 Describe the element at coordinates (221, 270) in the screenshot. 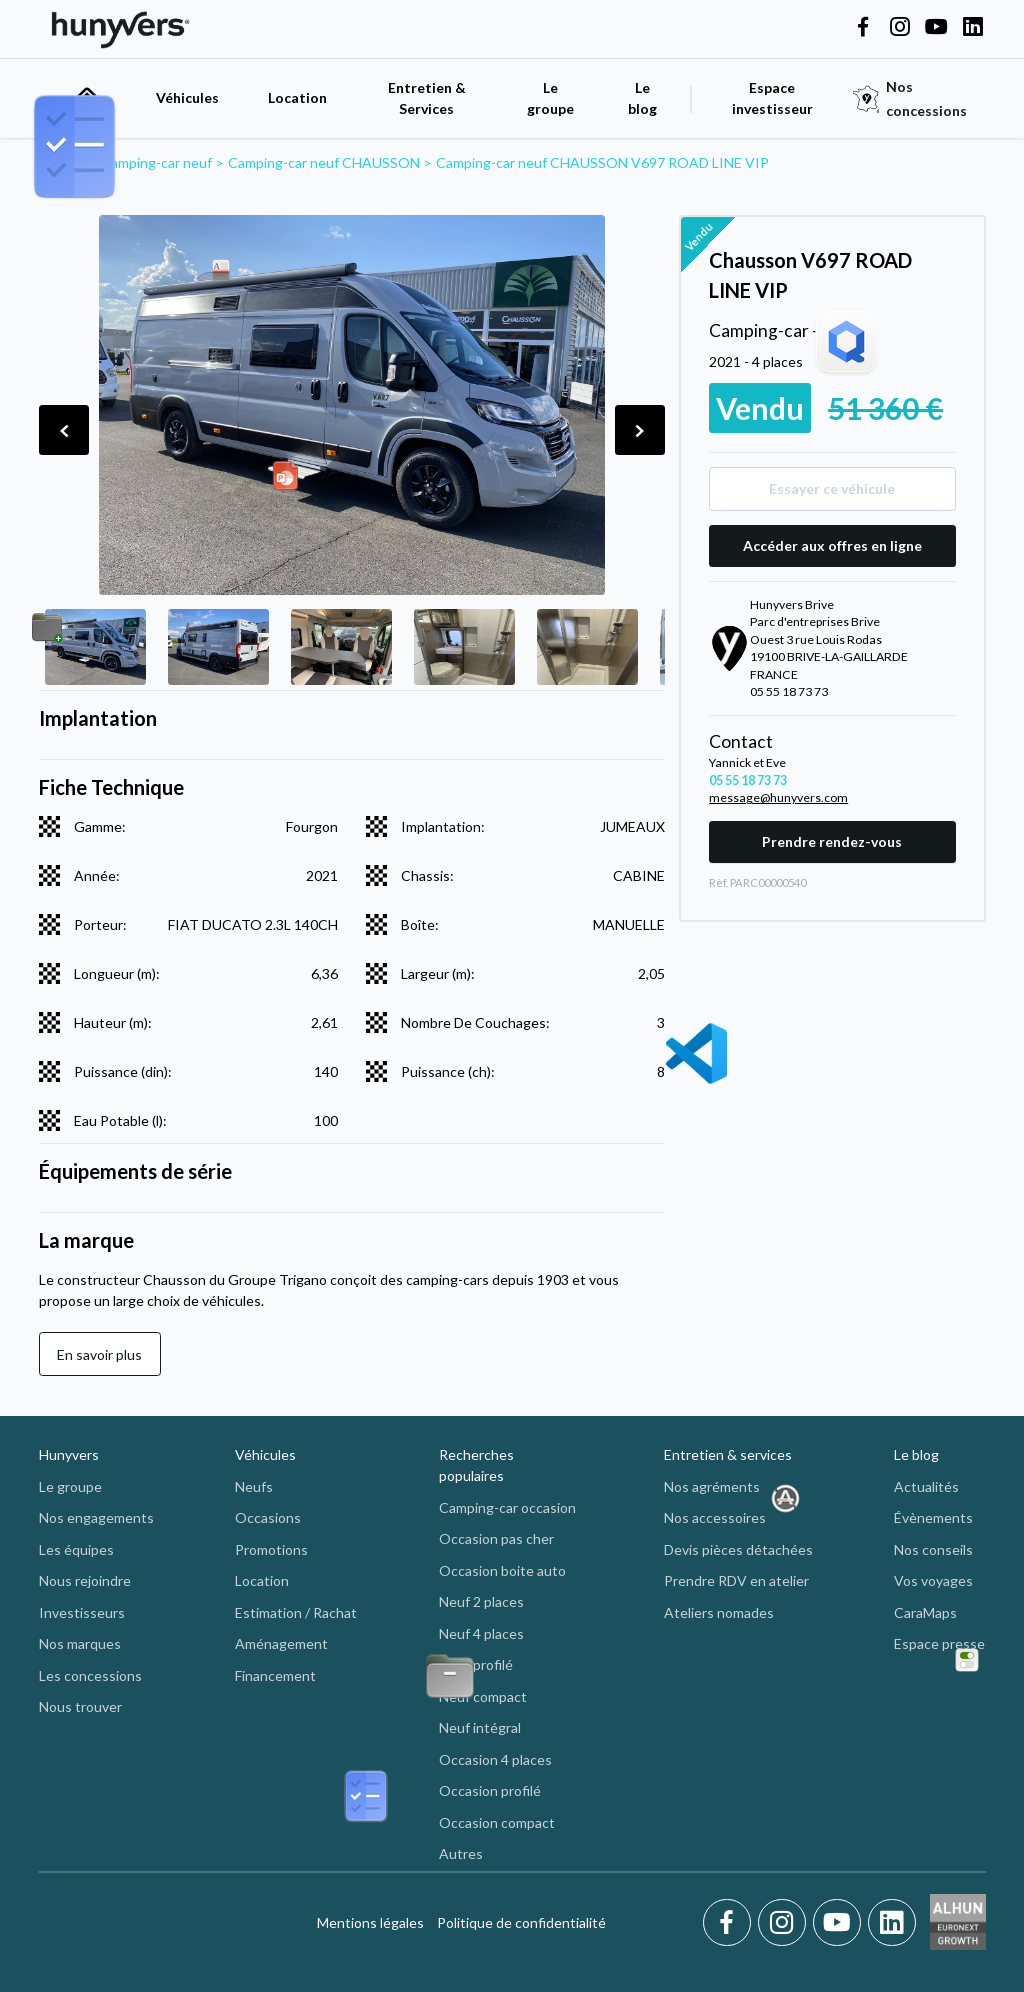

I see `open document scanner app` at that location.